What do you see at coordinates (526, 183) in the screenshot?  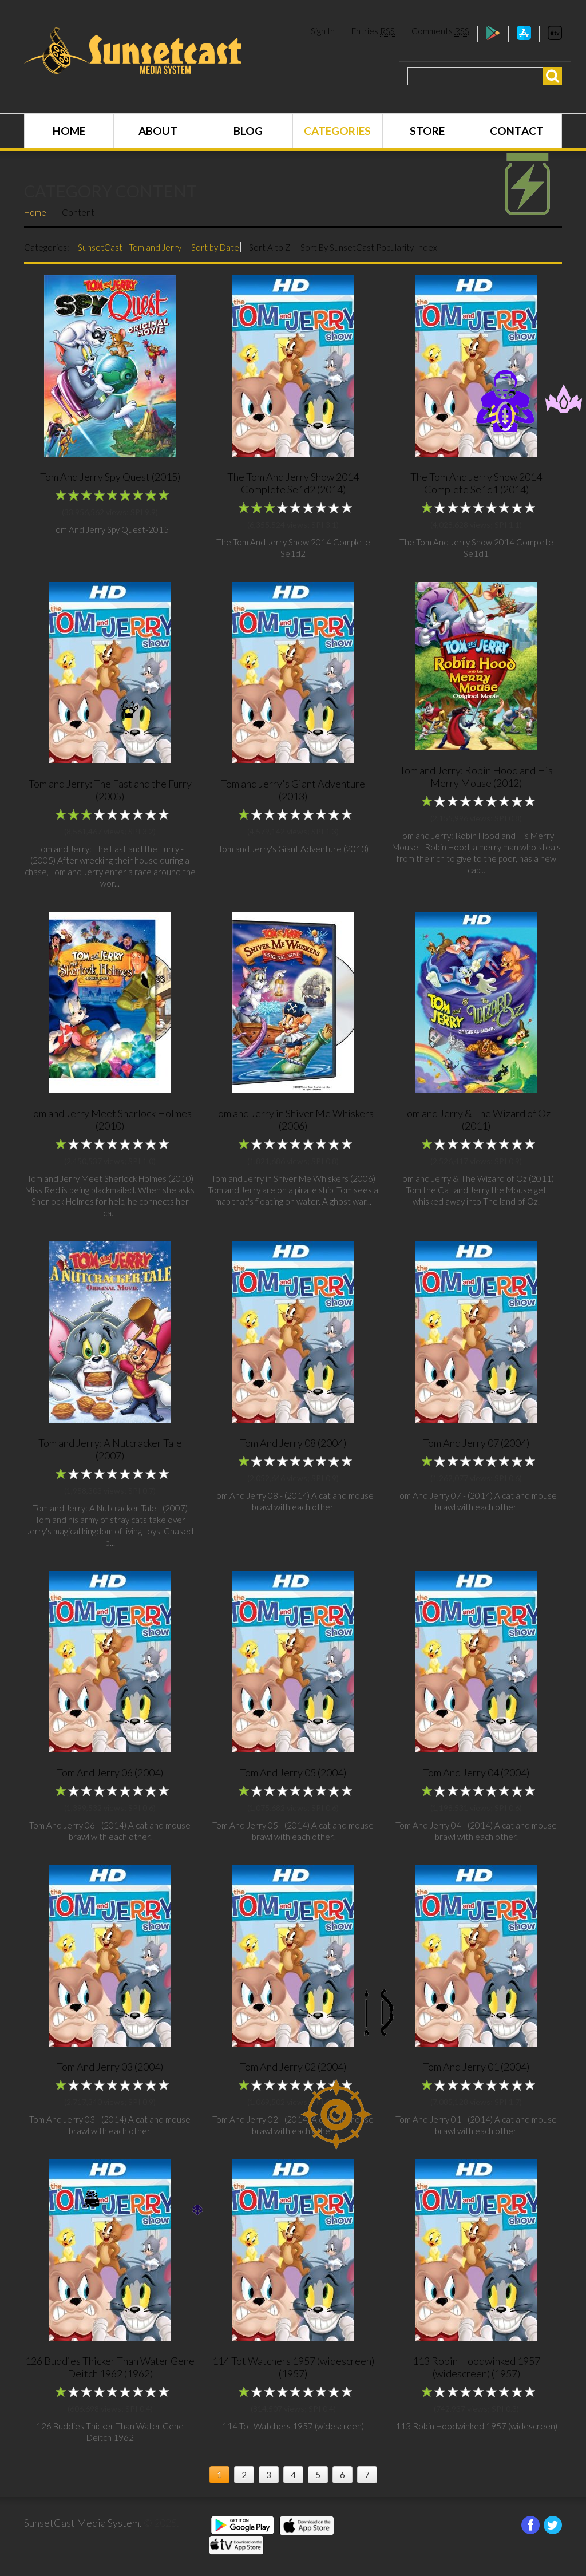 I see `use a stored power-up or energy boost` at bounding box center [526, 183].